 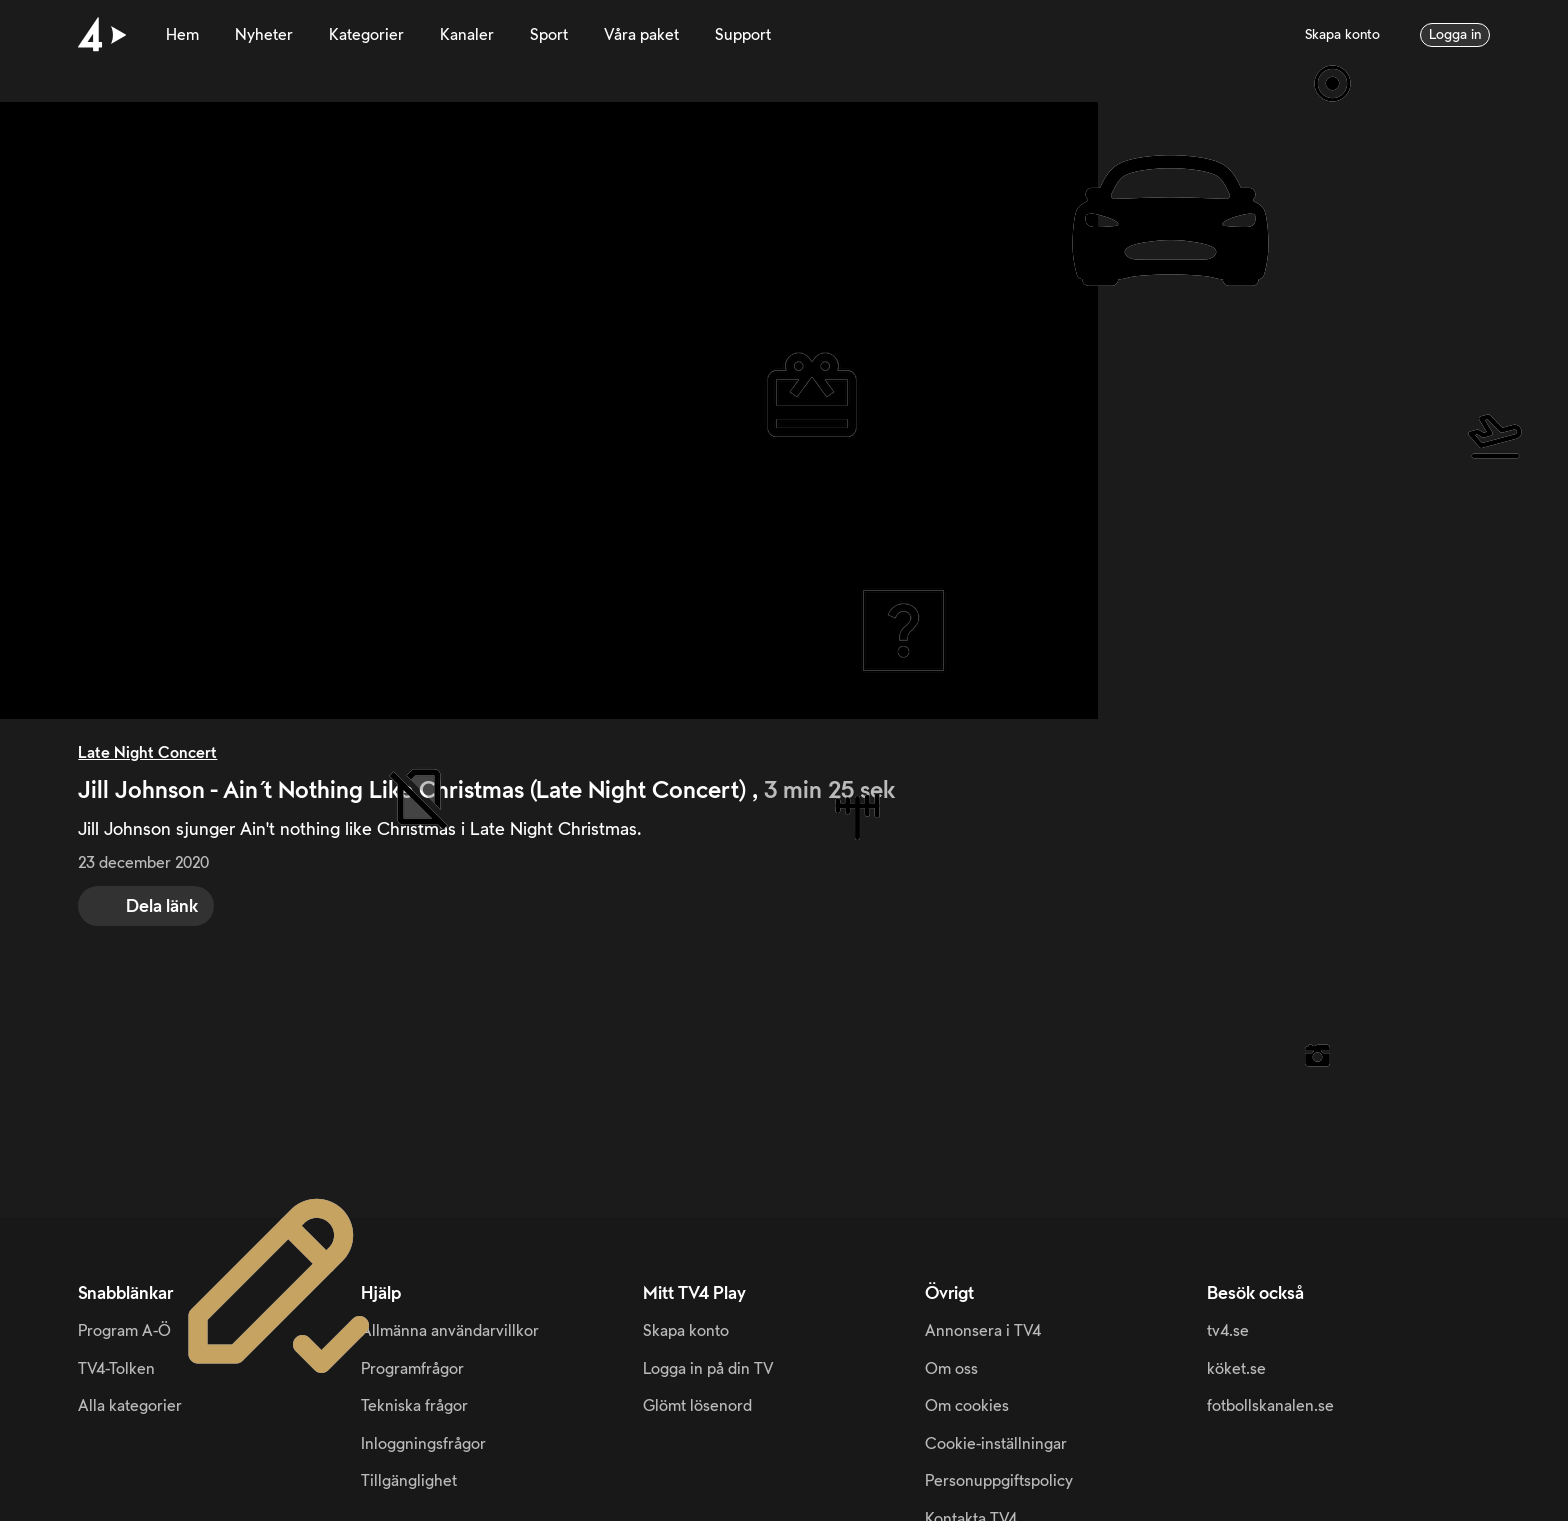 I want to click on take a photo, so click(x=1317, y=1055).